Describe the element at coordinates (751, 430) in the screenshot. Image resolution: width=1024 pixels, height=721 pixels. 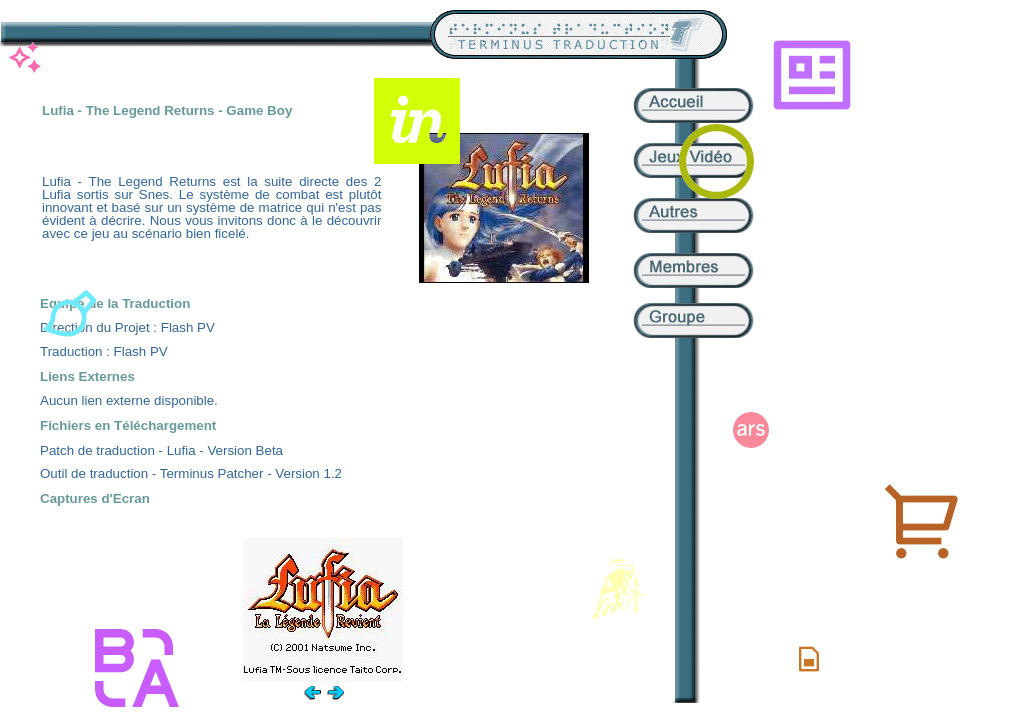
I see `visit ars technica website` at that location.